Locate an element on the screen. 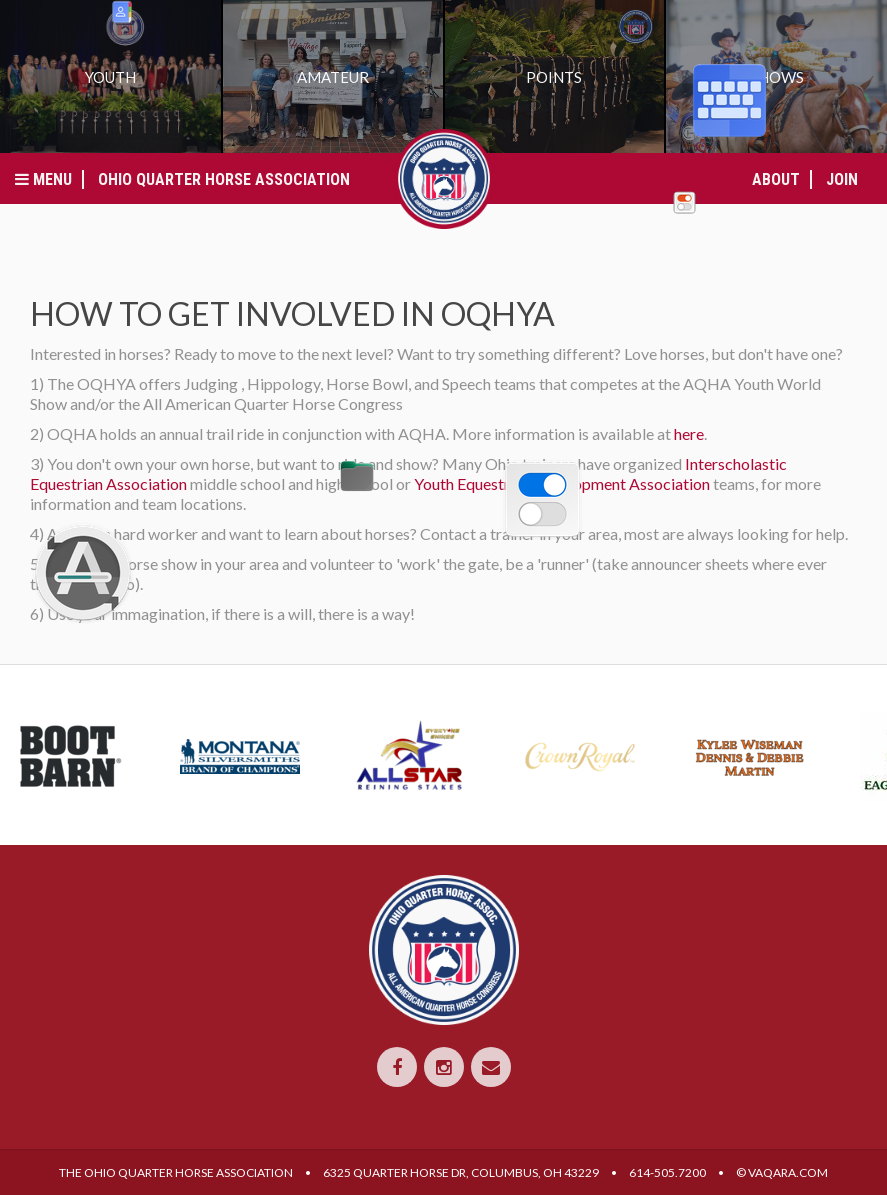 Image resolution: width=887 pixels, height=1195 pixels. access keyboard and input device settings is located at coordinates (729, 100).